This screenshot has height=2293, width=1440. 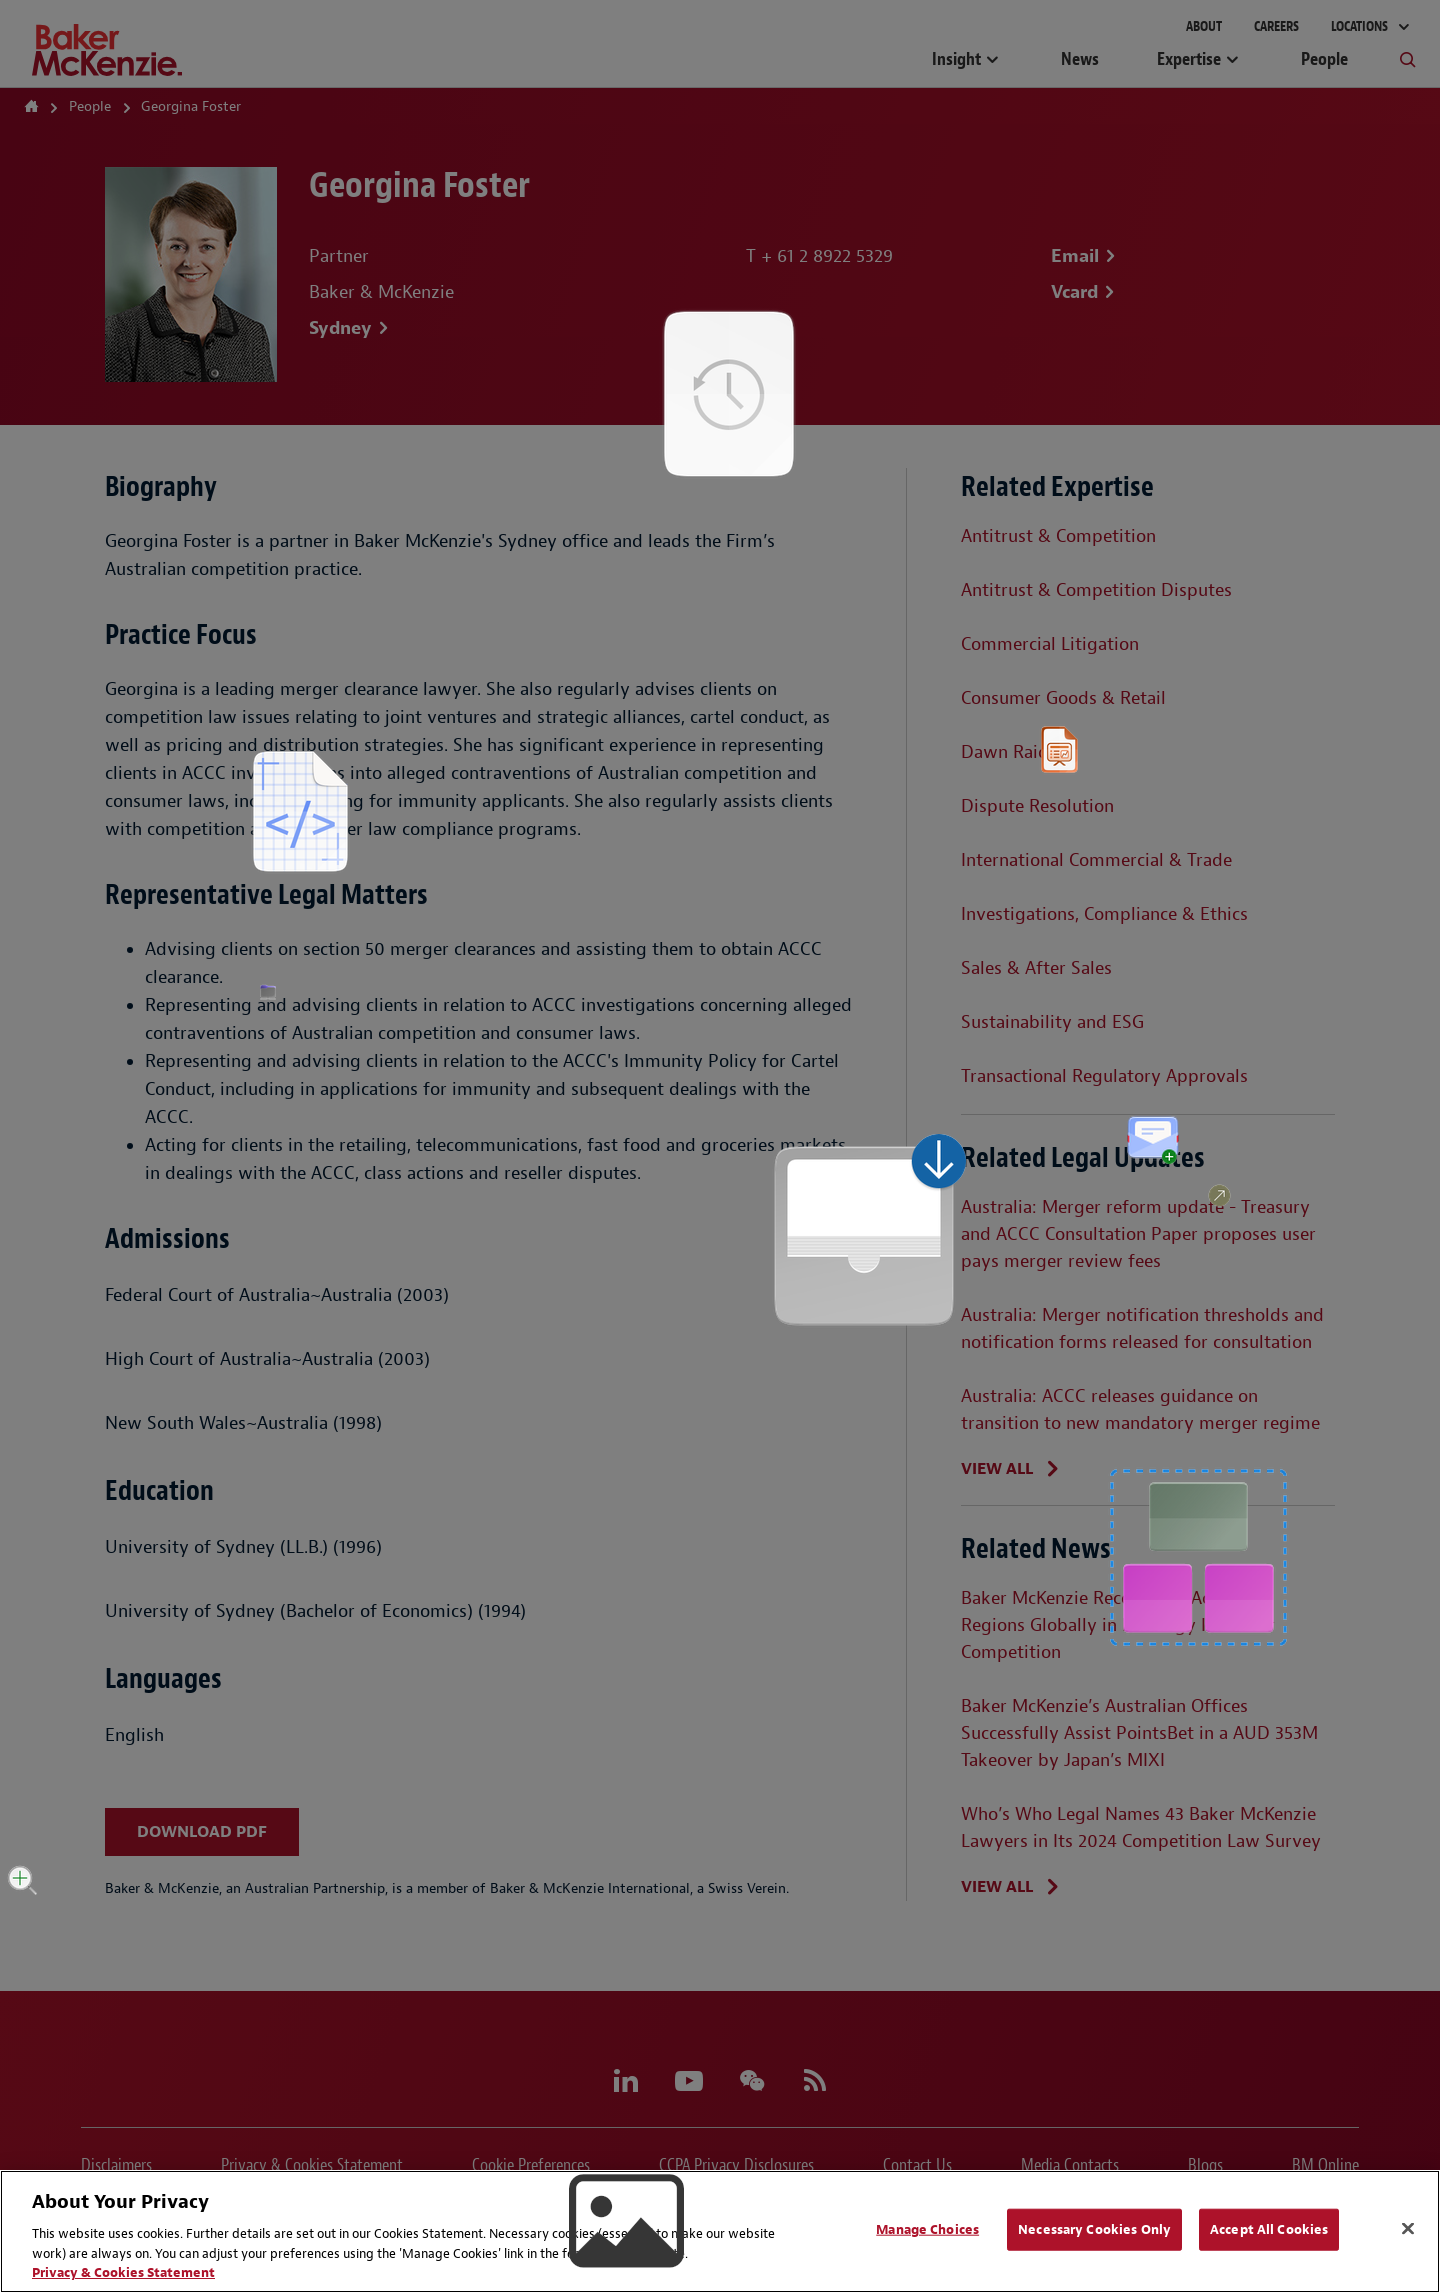 I want to click on libreoffice impress presentation file, so click(x=1059, y=749).